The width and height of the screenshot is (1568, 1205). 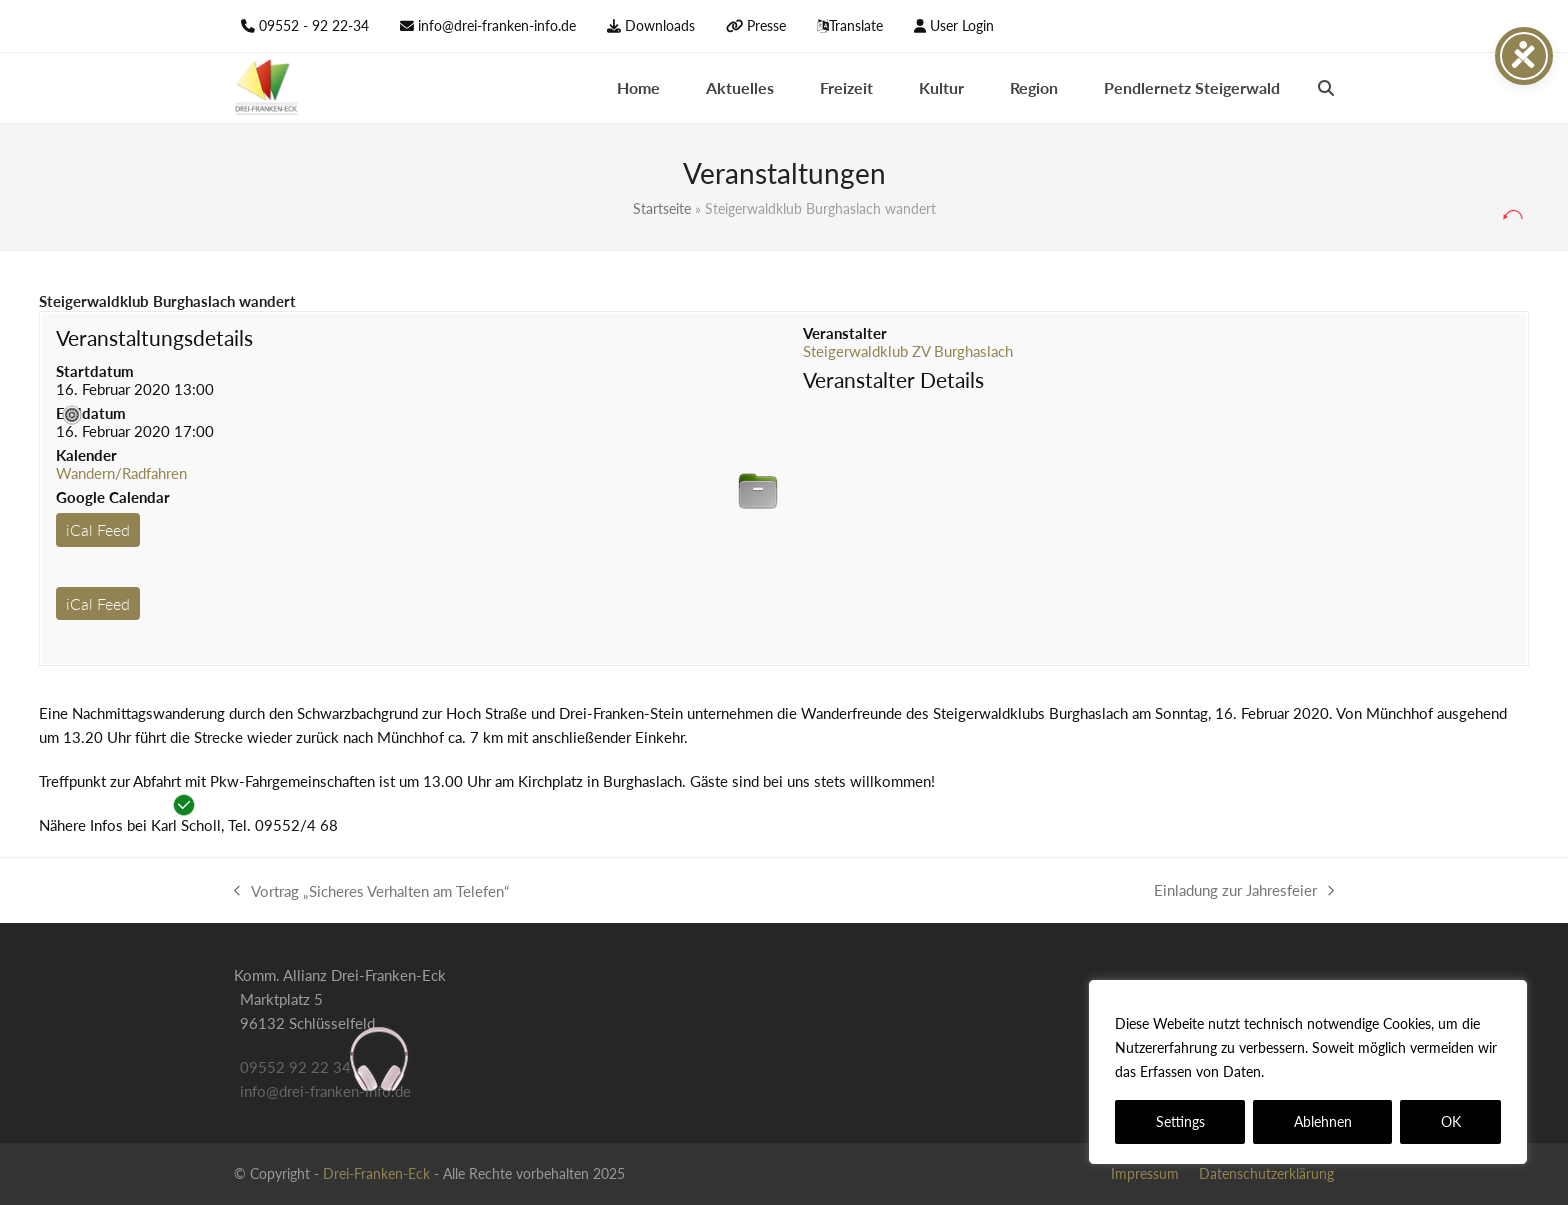 I want to click on indicates file has been successfully synced, so click(x=184, y=805).